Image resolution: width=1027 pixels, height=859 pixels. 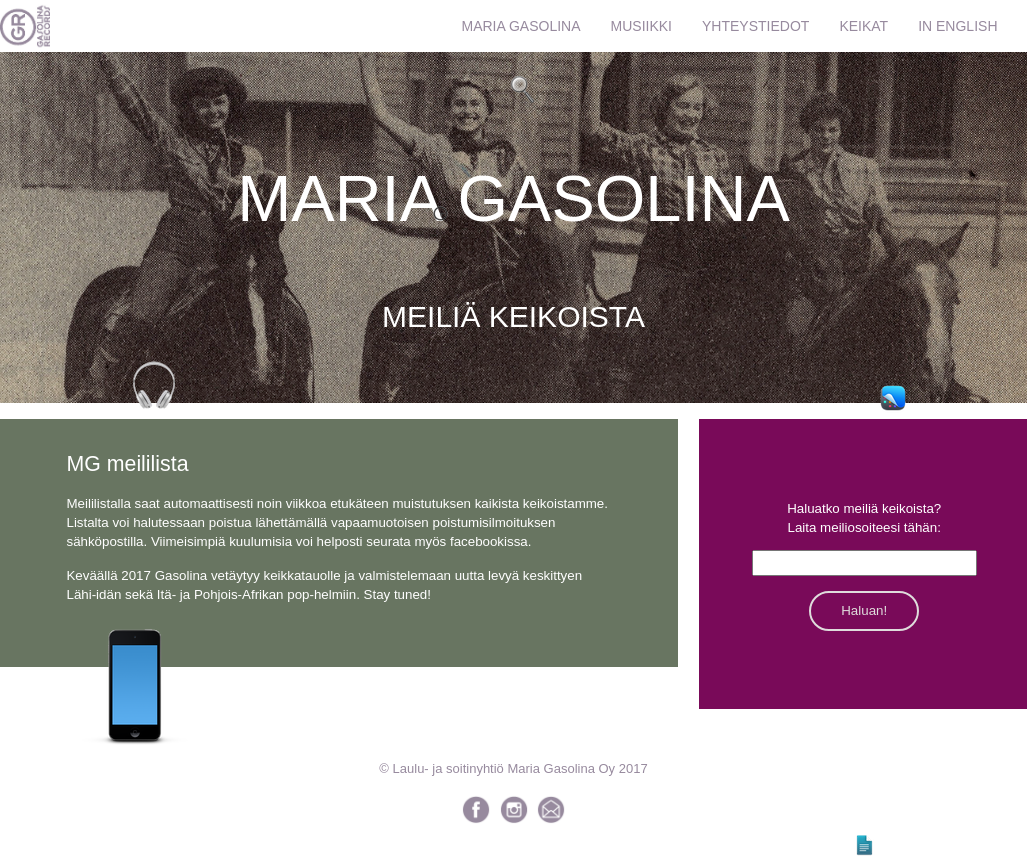 What do you see at coordinates (522, 89) in the screenshot?
I see `search files, apps, or settings` at bounding box center [522, 89].